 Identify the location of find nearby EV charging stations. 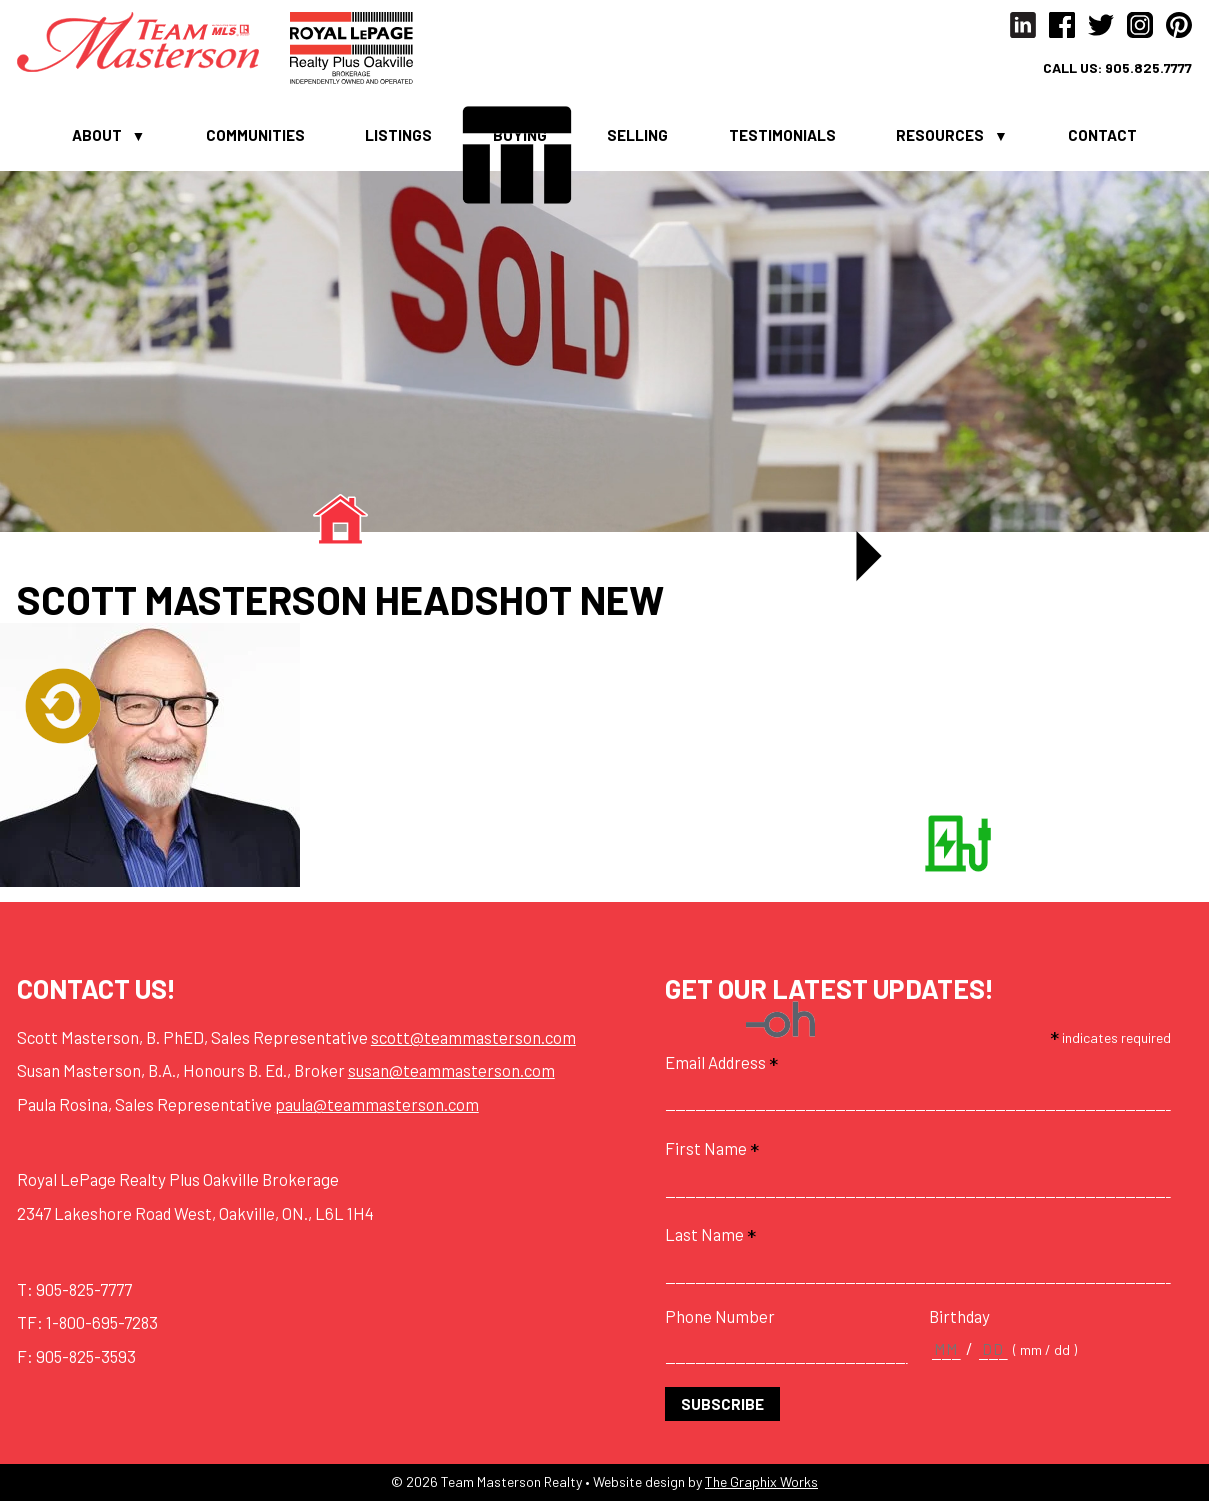
(956, 843).